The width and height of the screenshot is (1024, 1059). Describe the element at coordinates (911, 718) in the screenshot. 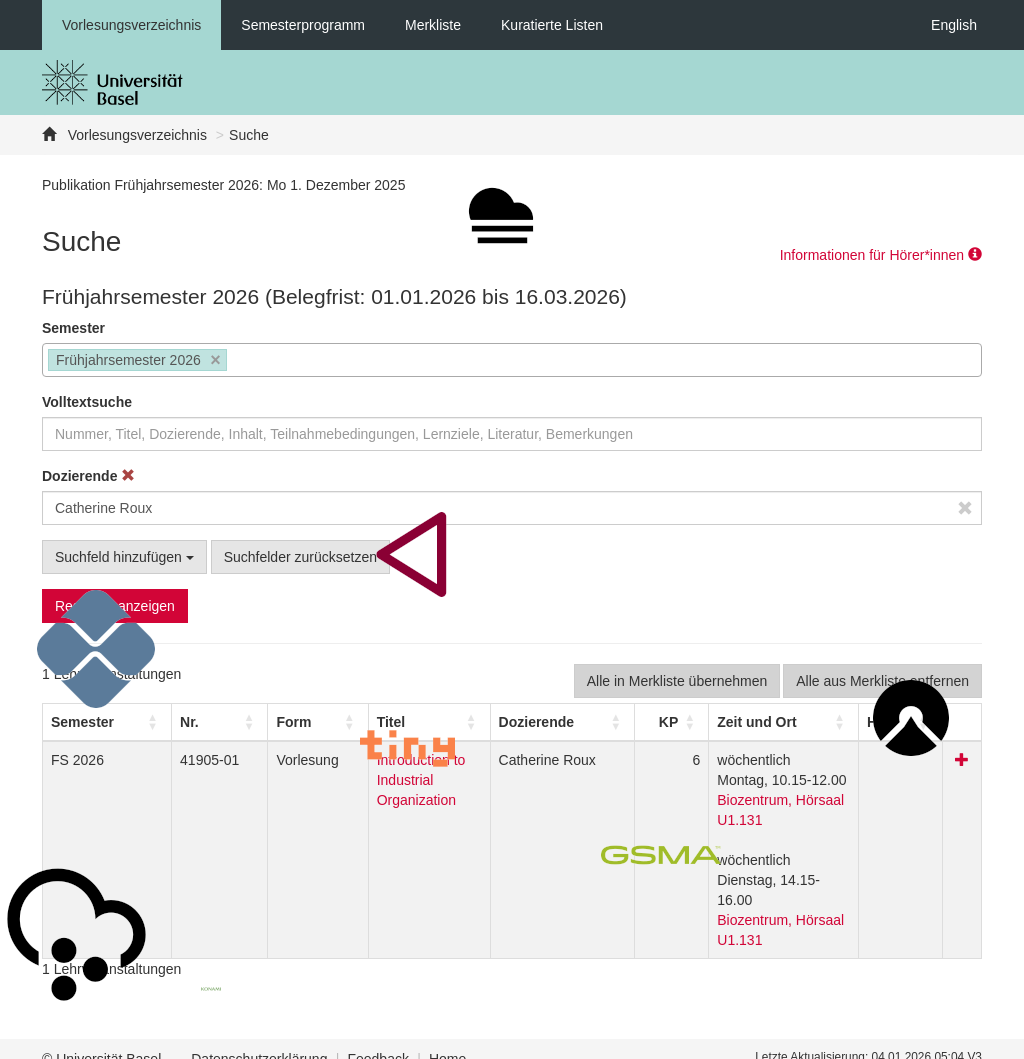

I see `open the komoot app` at that location.